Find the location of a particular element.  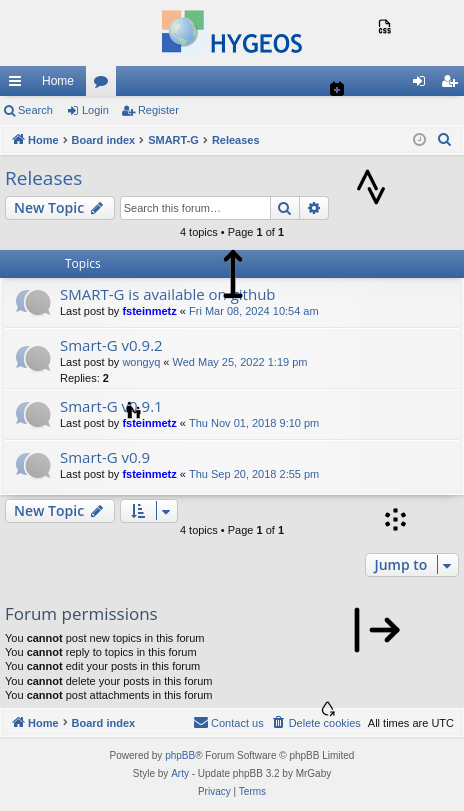

parental supervision required is located at coordinates (134, 410).